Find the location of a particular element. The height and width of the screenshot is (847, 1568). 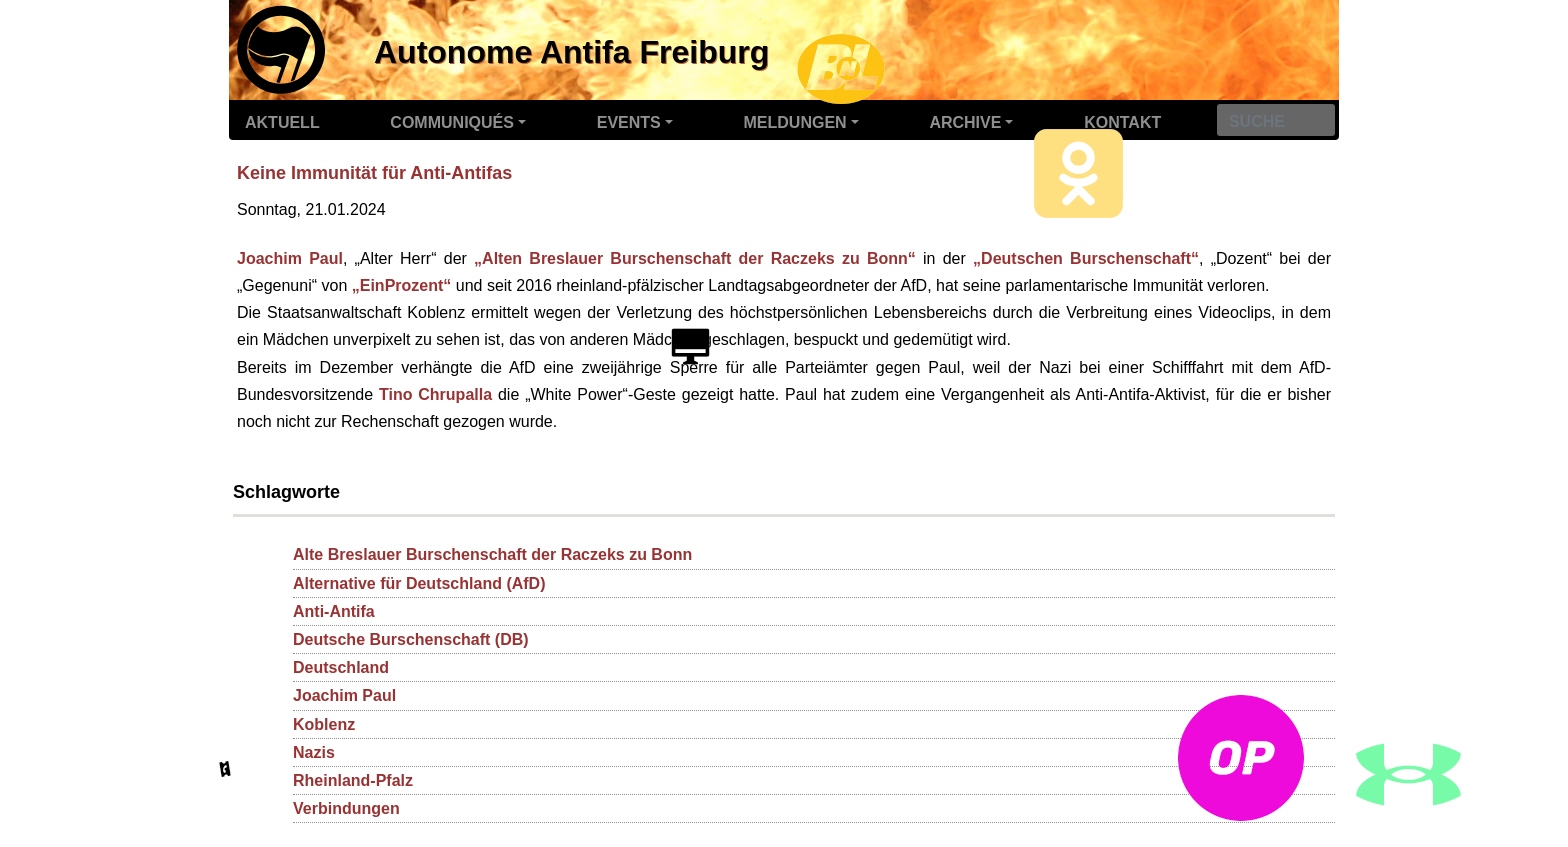

under armour brand logo is located at coordinates (1408, 774).